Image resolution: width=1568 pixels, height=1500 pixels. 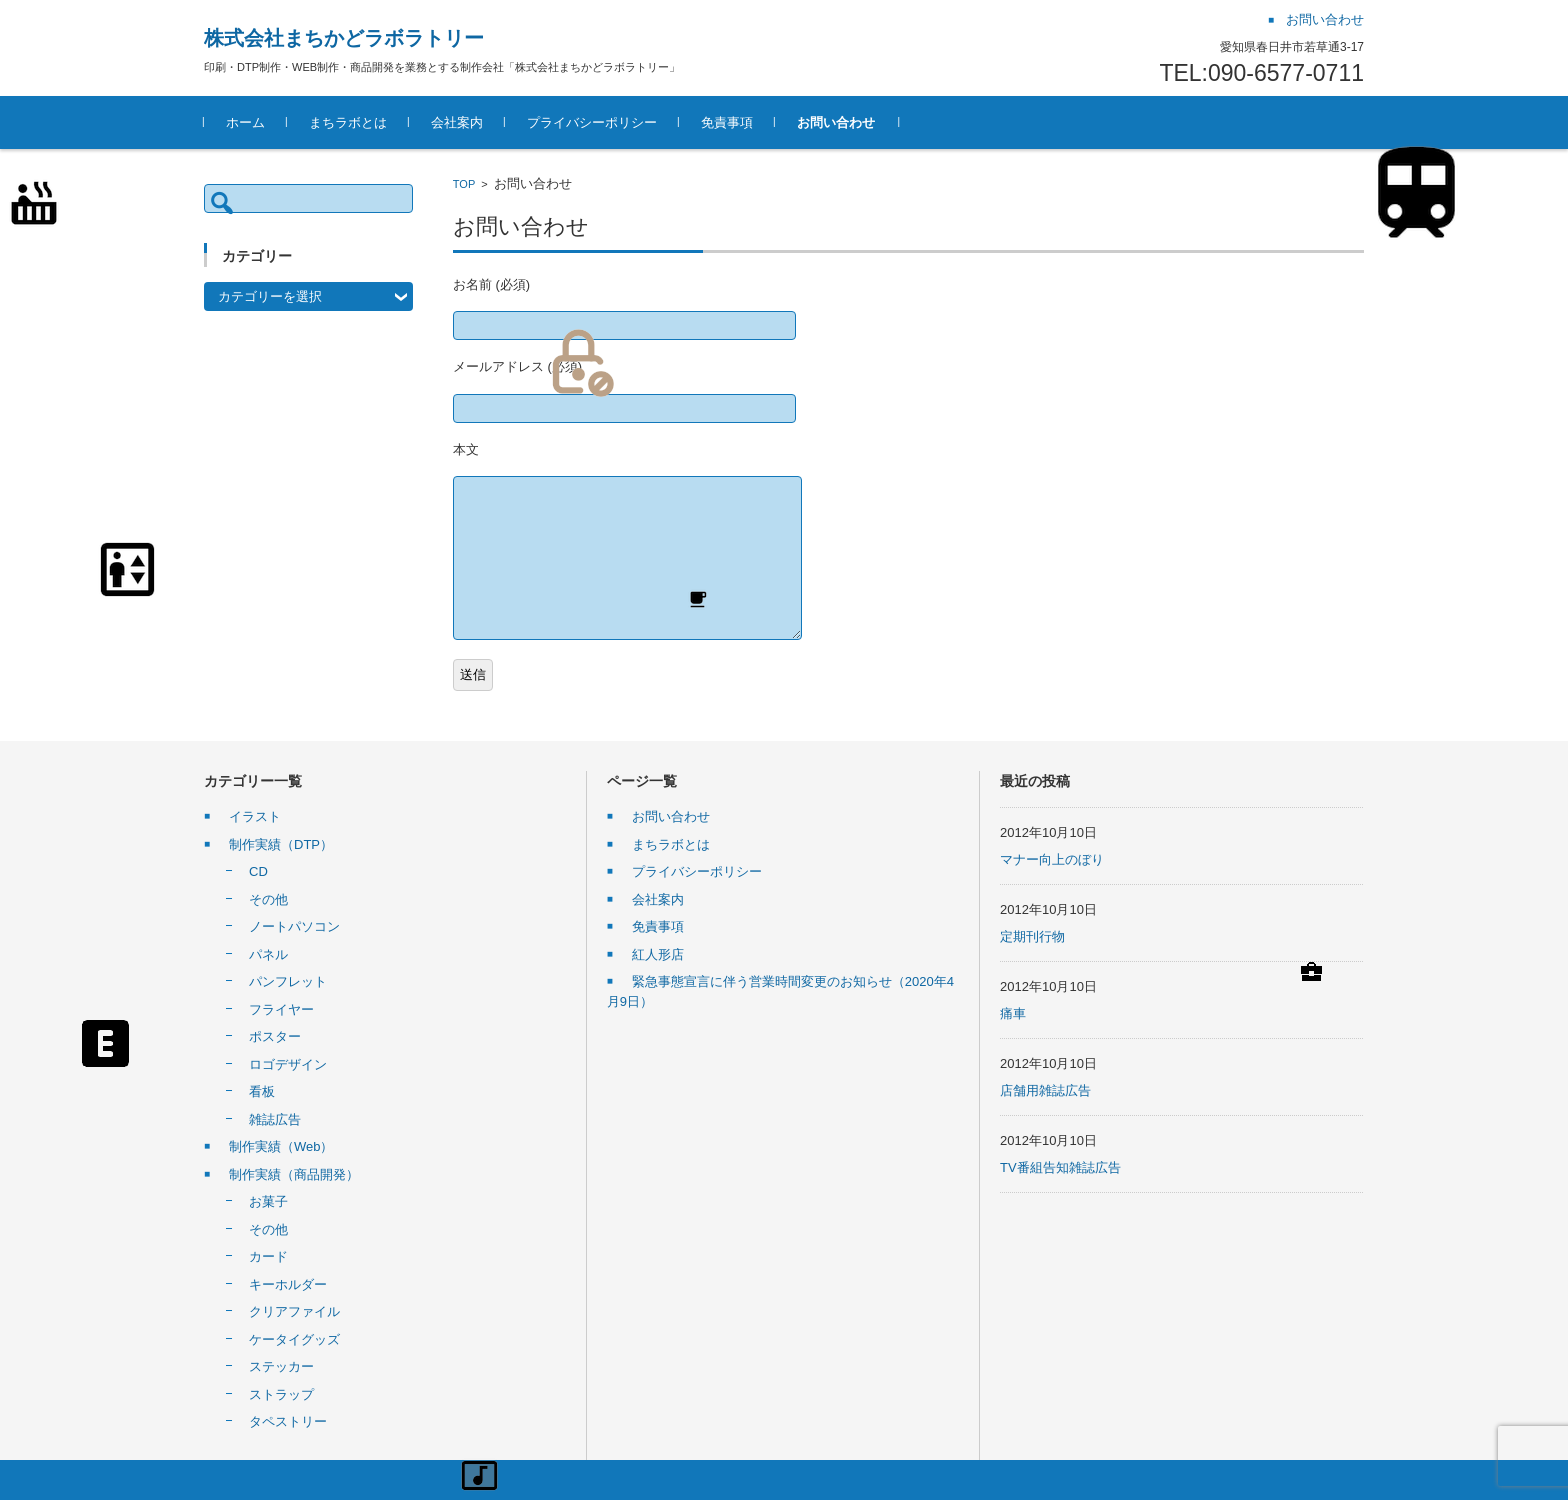 What do you see at coordinates (127, 569) in the screenshot?
I see `indicates elevator access or location` at bounding box center [127, 569].